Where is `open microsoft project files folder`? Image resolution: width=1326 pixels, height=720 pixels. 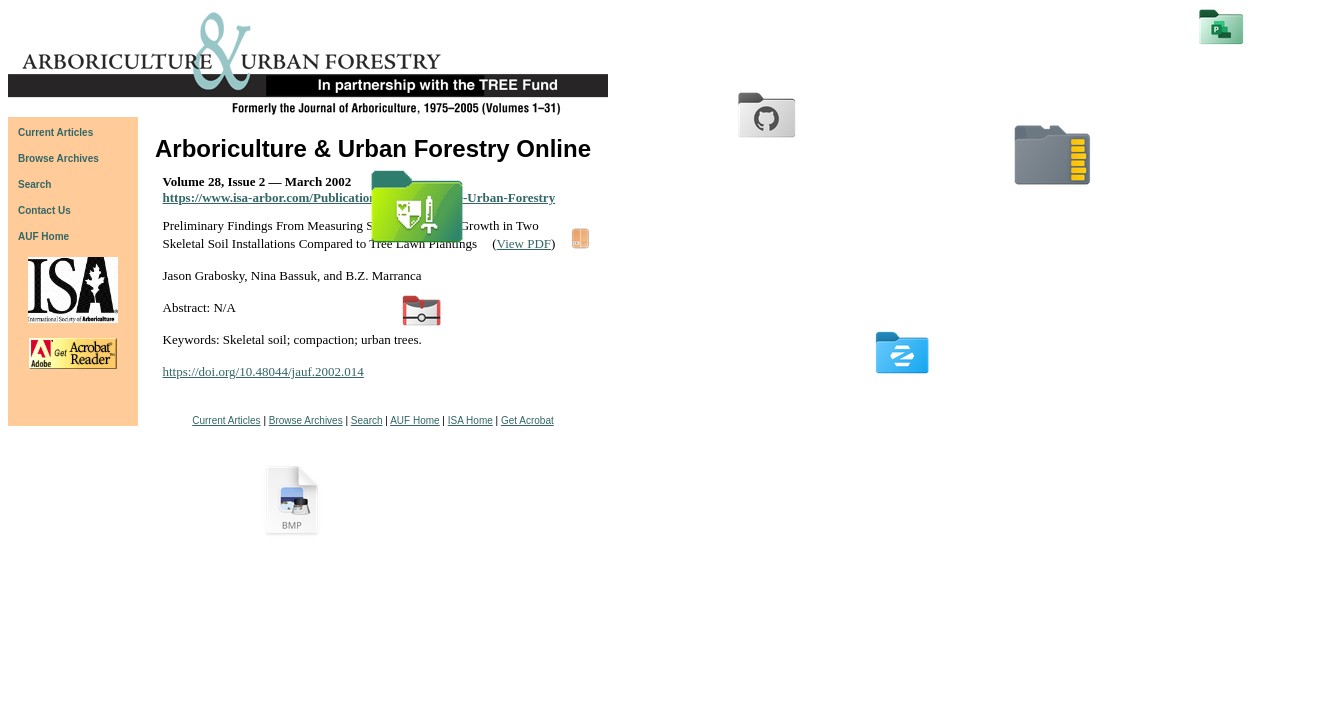 open microsoft project files folder is located at coordinates (1221, 28).